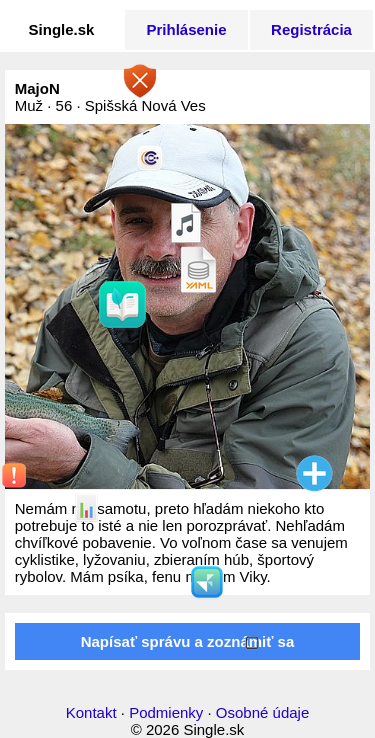  I want to click on a yaml configuration file, so click(198, 270).